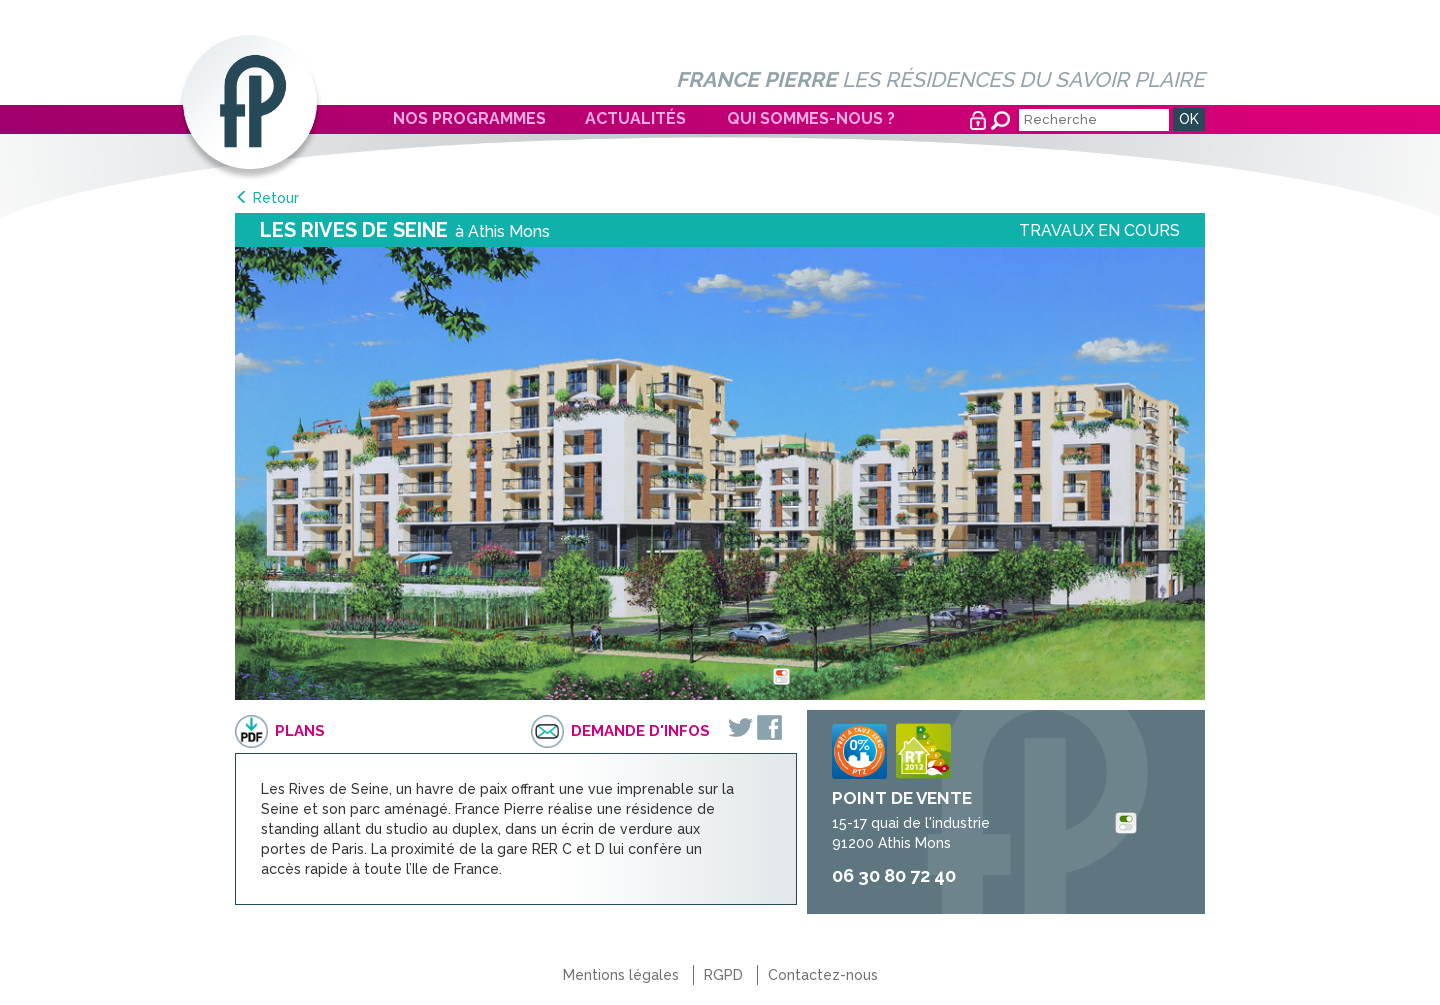 The height and width of the screenshot is (1005, 1440). I want to click on open desktop preferences or settings, so click(781, 676).